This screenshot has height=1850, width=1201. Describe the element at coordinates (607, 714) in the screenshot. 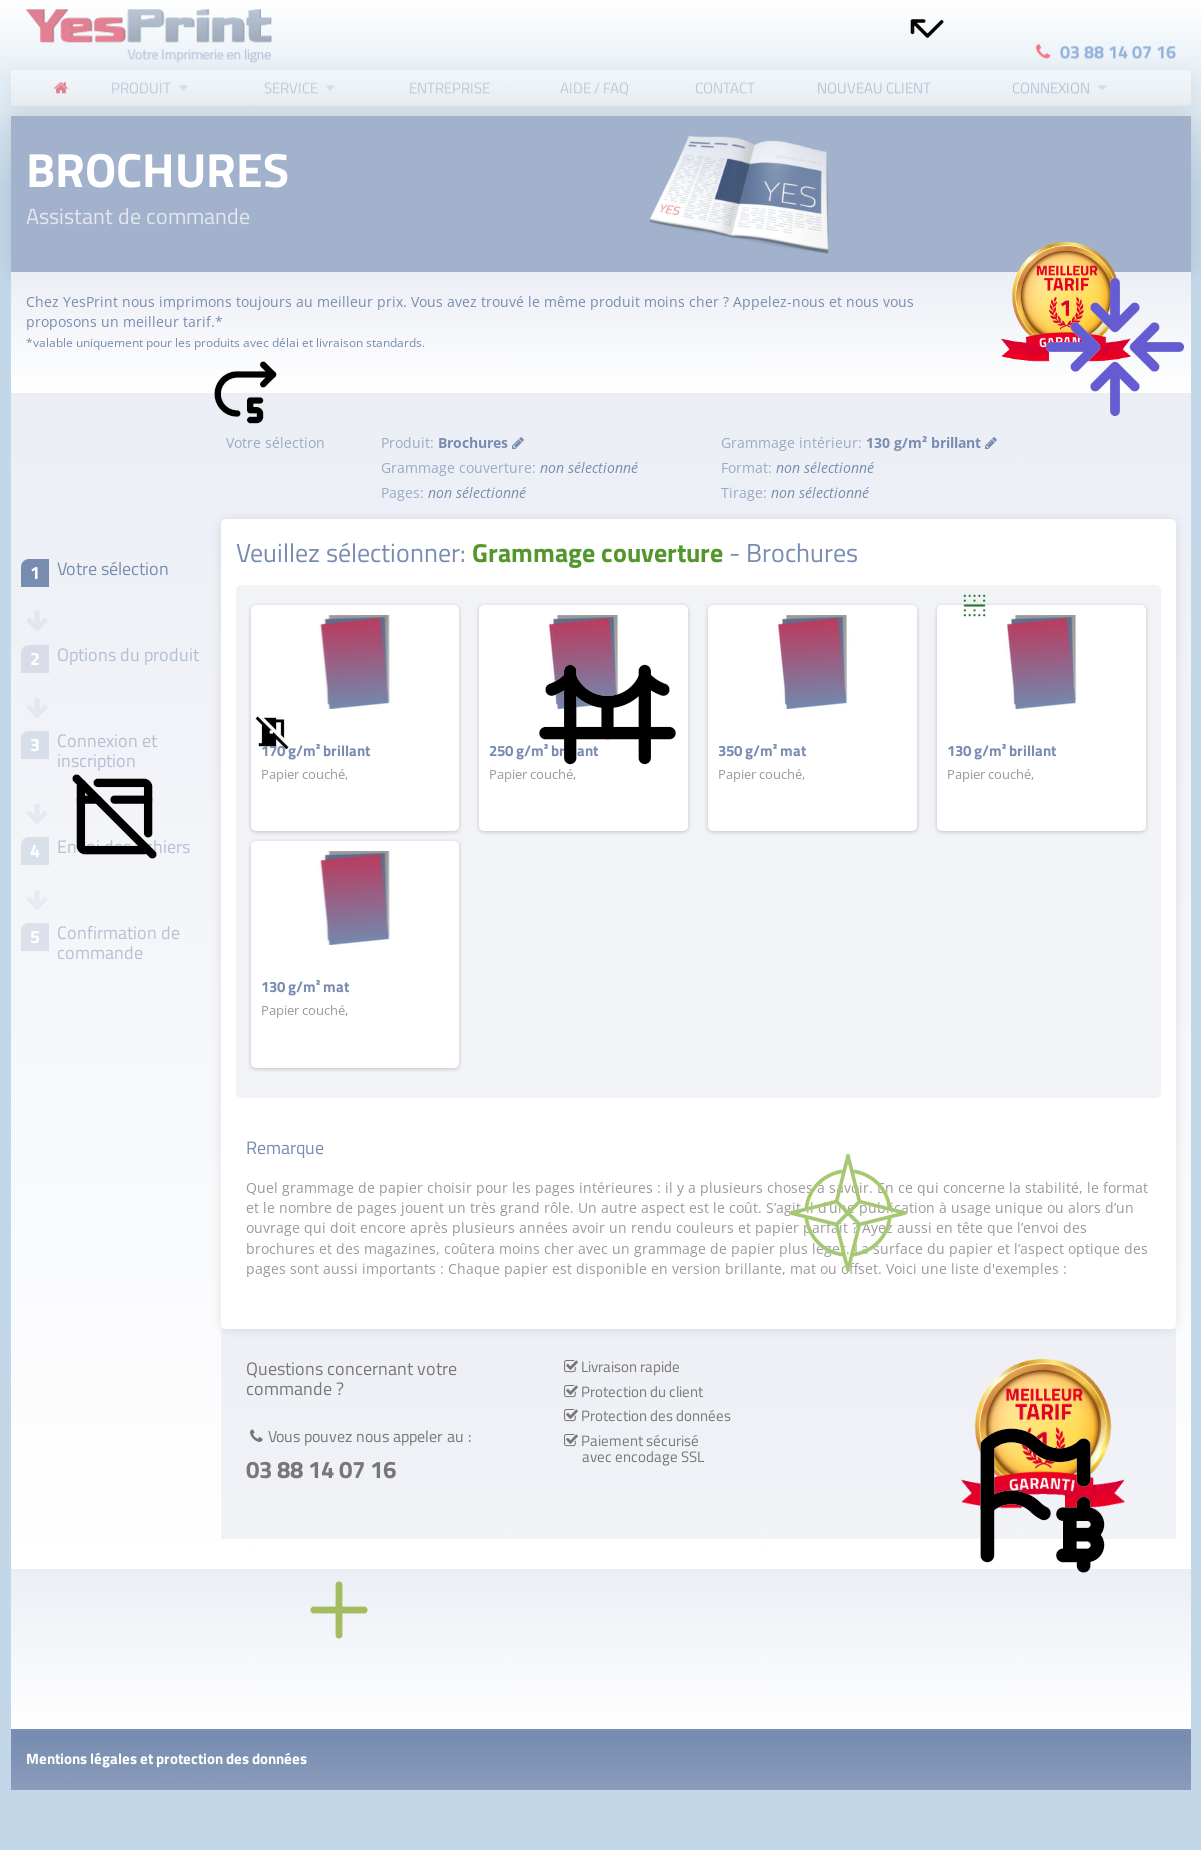

I see `view bridge or infrastructure information` at that location.